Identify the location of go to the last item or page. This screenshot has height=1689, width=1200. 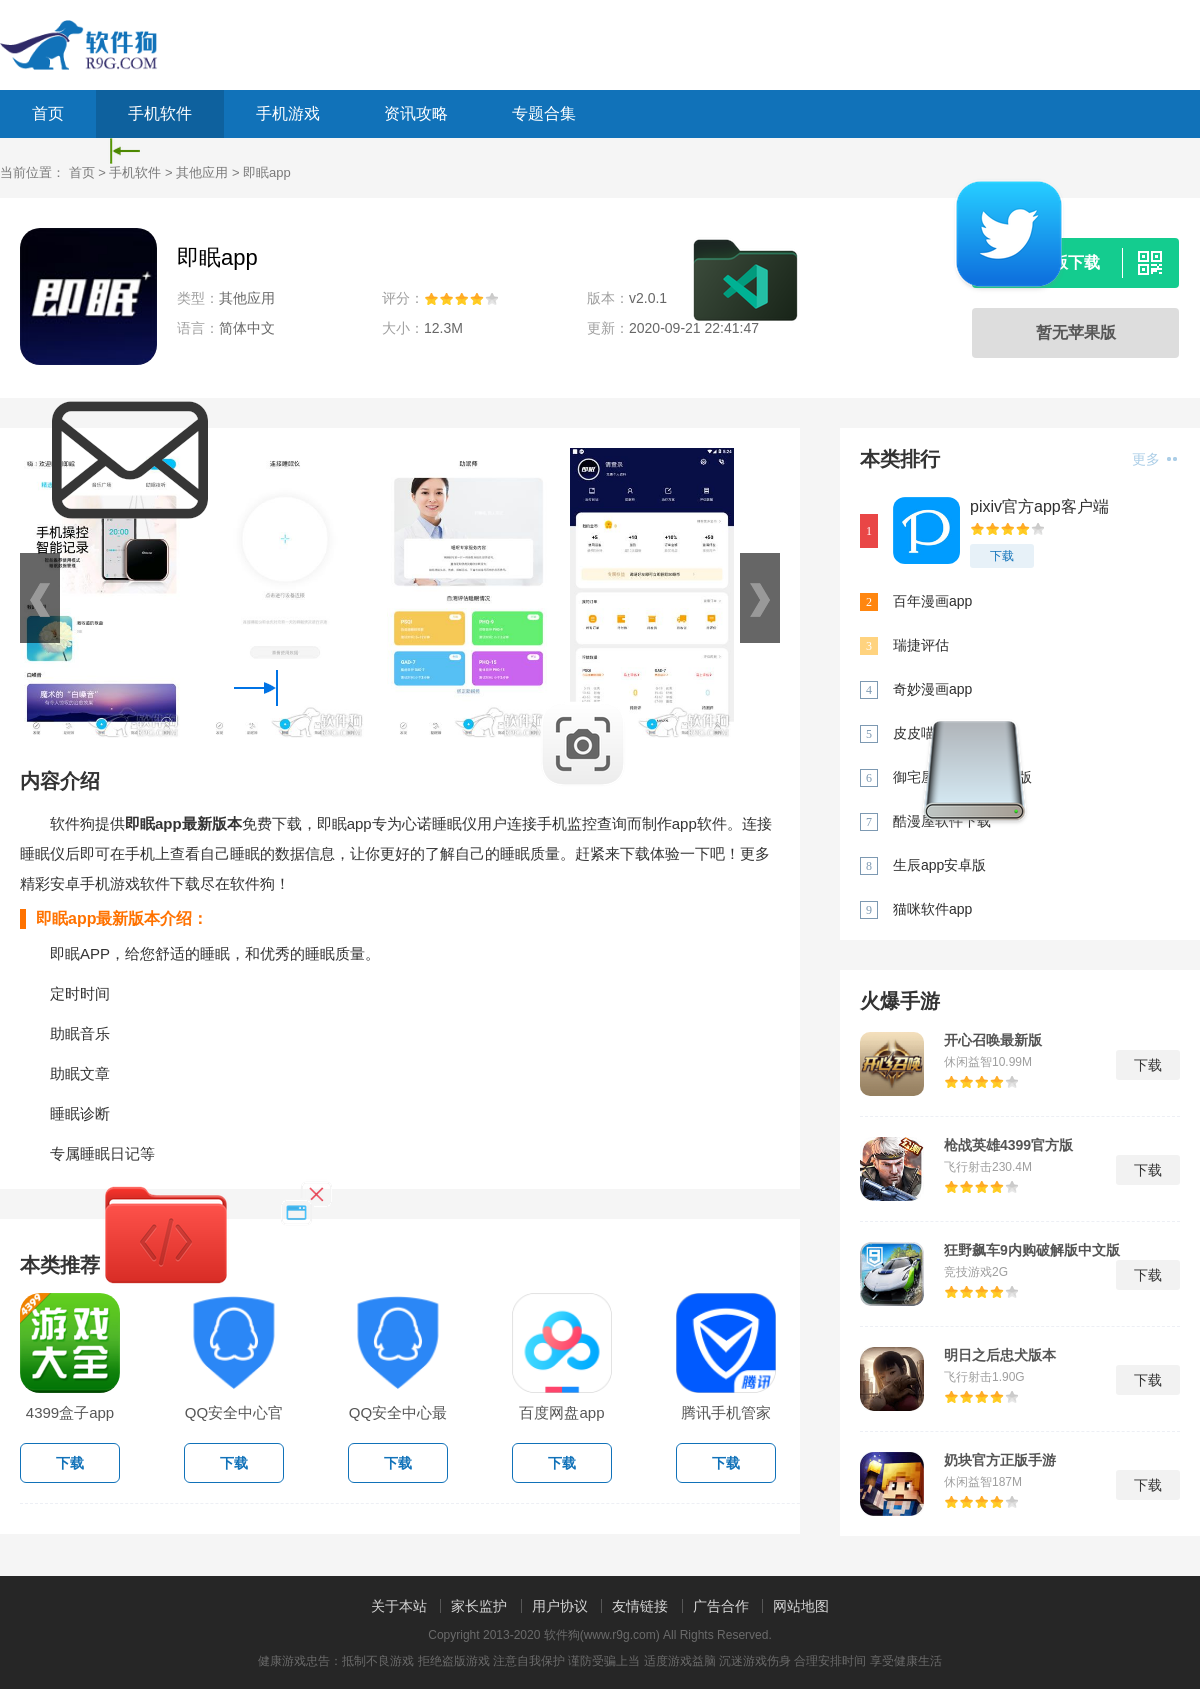
(256, 688).